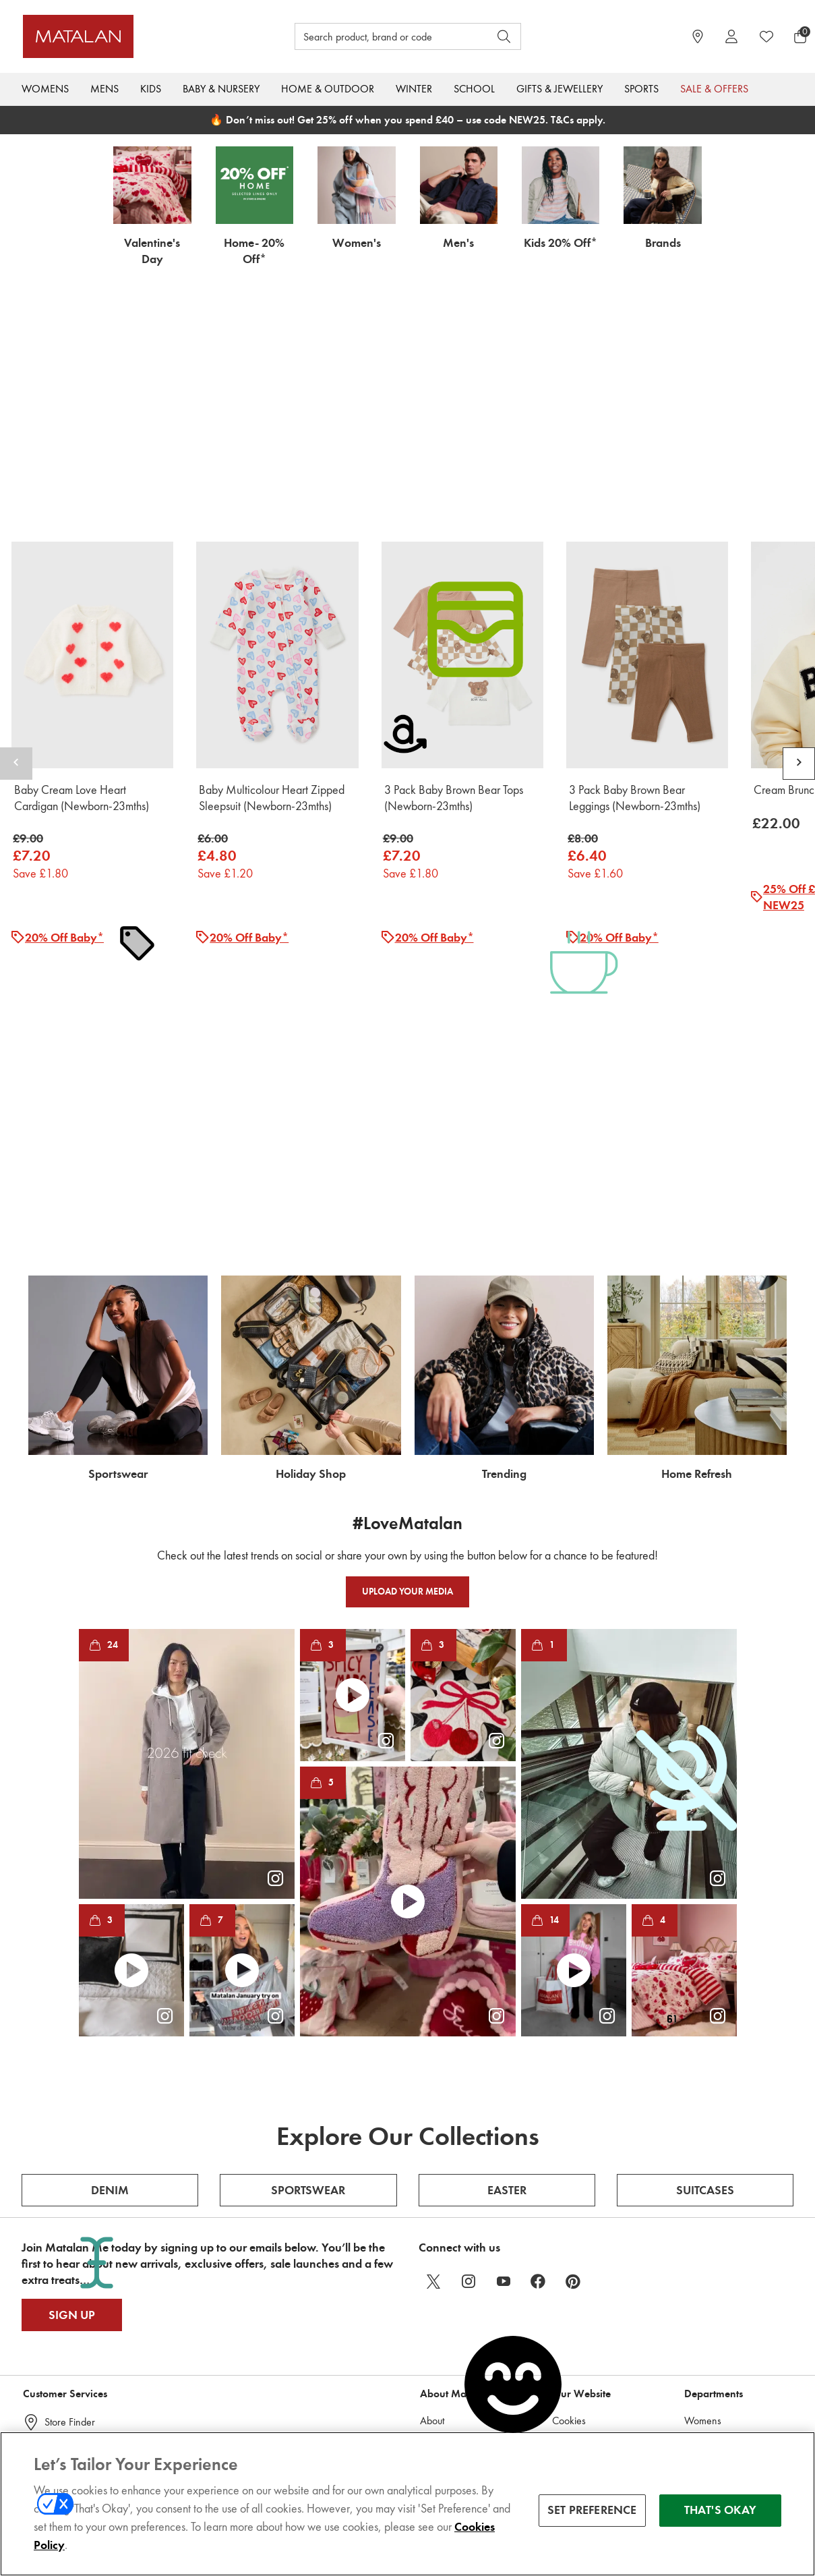 The width and height of the screenshot is (815, 2576). What do you see at coordinates (96, 2262) in the screenshot?
I see `text input field is active` at bounding box center [96, 2262].